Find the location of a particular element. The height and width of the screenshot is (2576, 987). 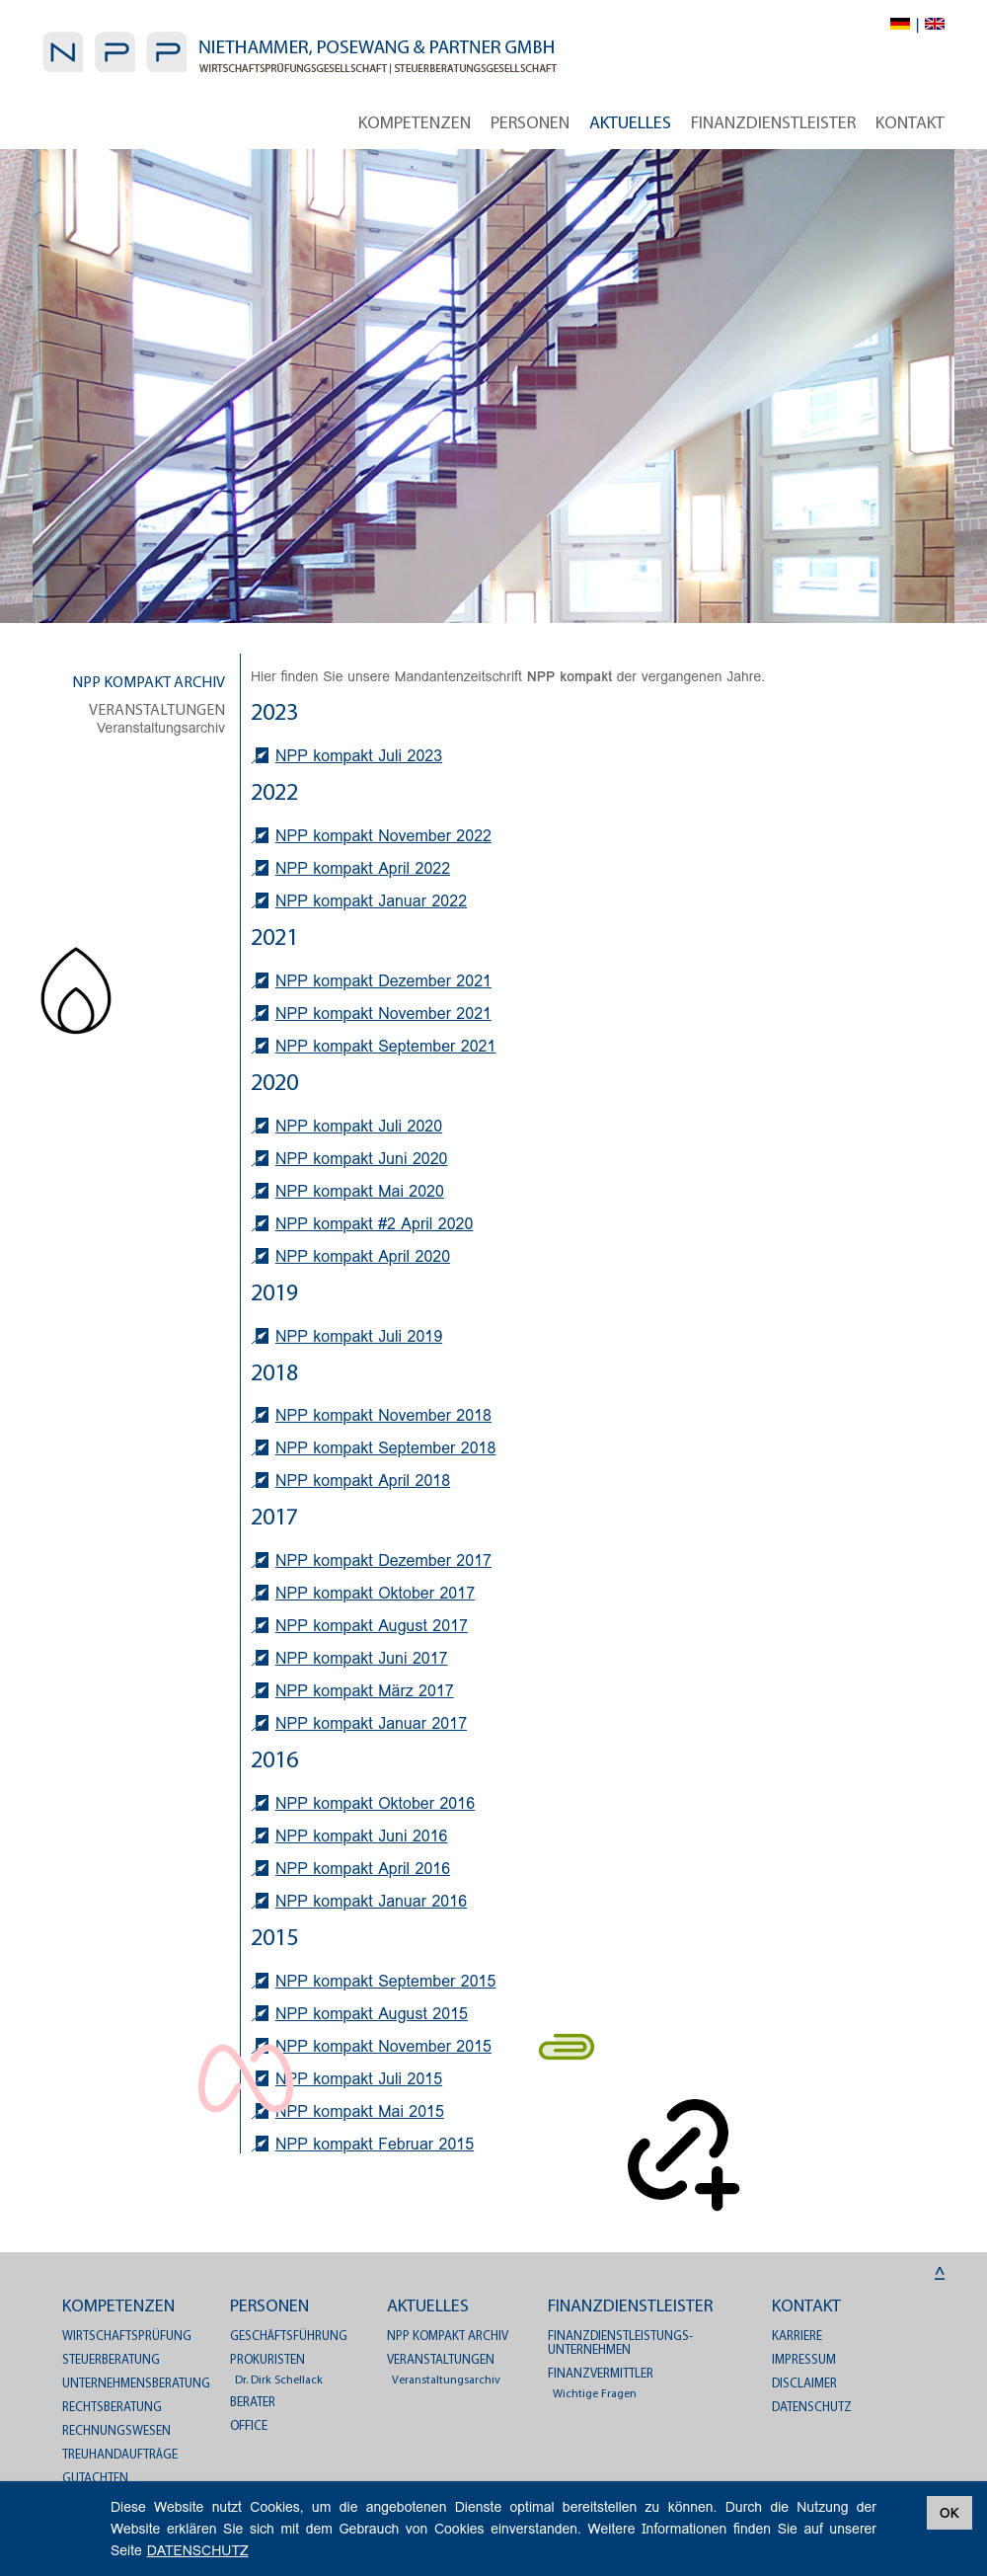

attach a file to your message is located at coordinates (567, 2047).